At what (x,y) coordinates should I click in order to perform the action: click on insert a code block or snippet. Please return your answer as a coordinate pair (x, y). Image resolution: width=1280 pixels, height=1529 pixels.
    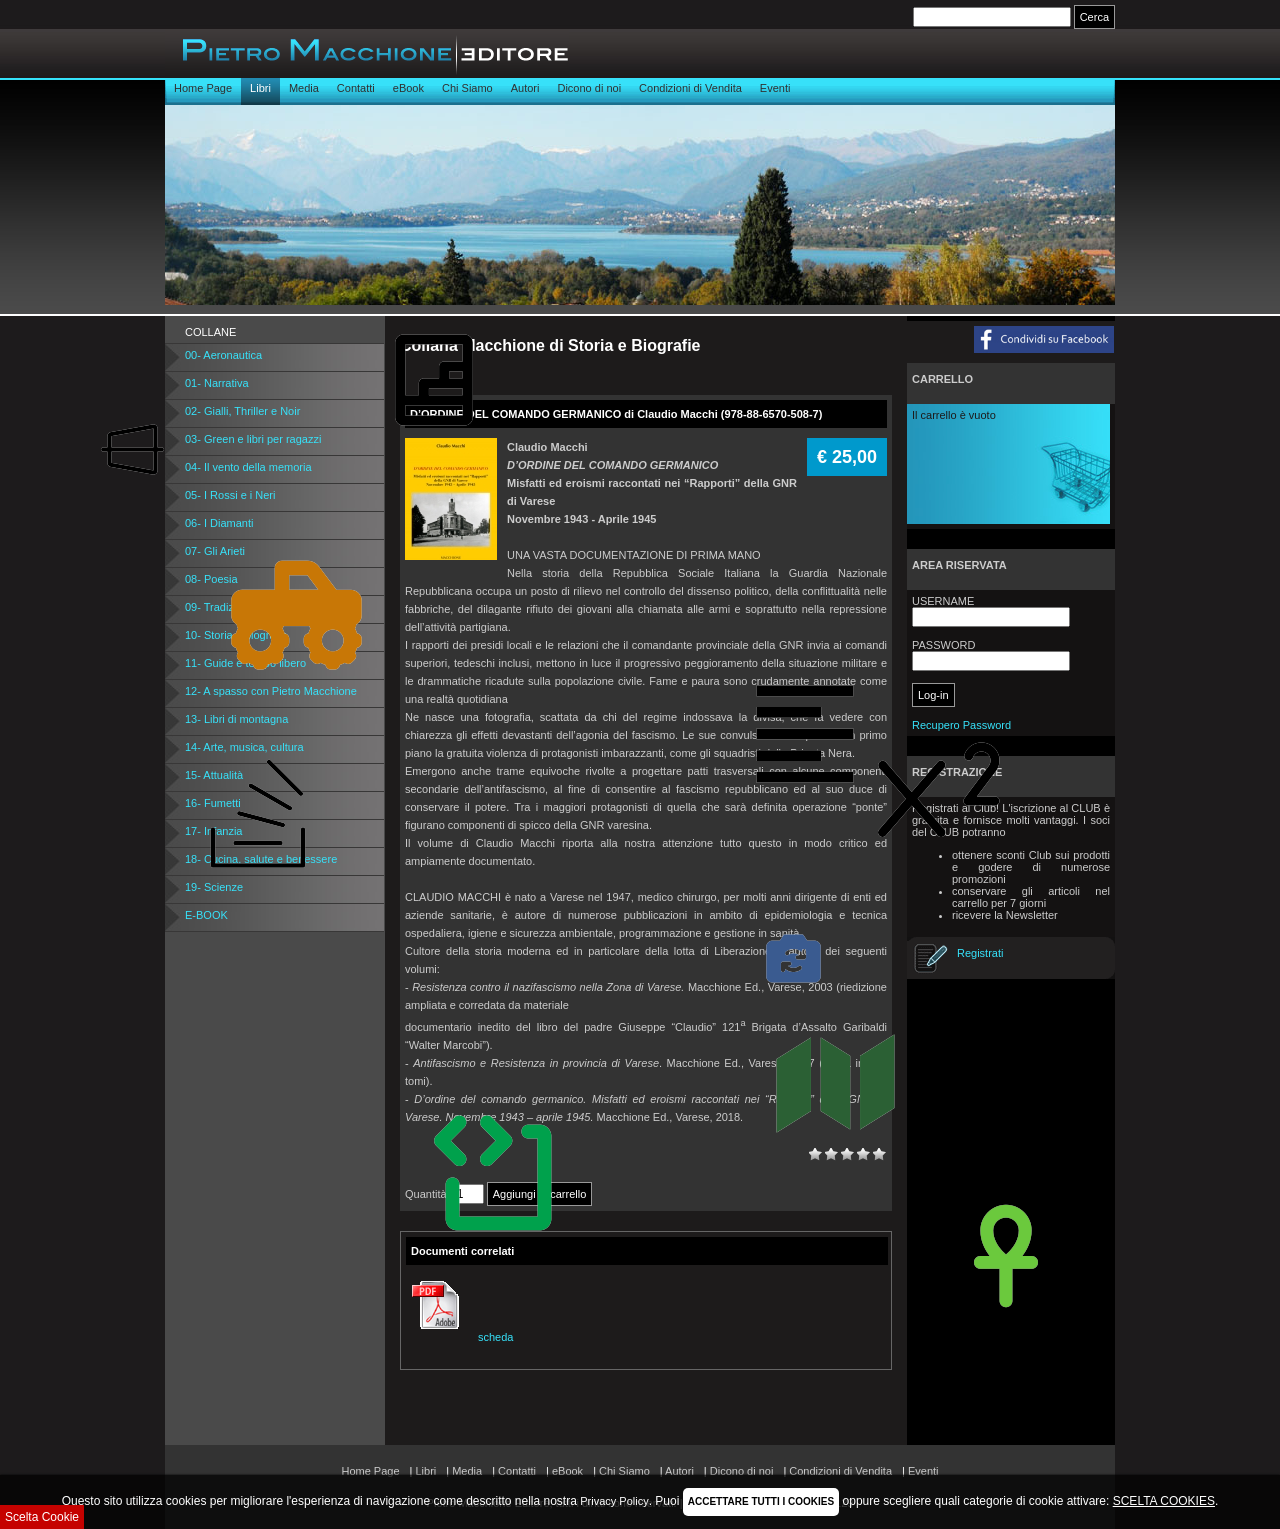
    Looking at the image, I should click on (498, 1177).